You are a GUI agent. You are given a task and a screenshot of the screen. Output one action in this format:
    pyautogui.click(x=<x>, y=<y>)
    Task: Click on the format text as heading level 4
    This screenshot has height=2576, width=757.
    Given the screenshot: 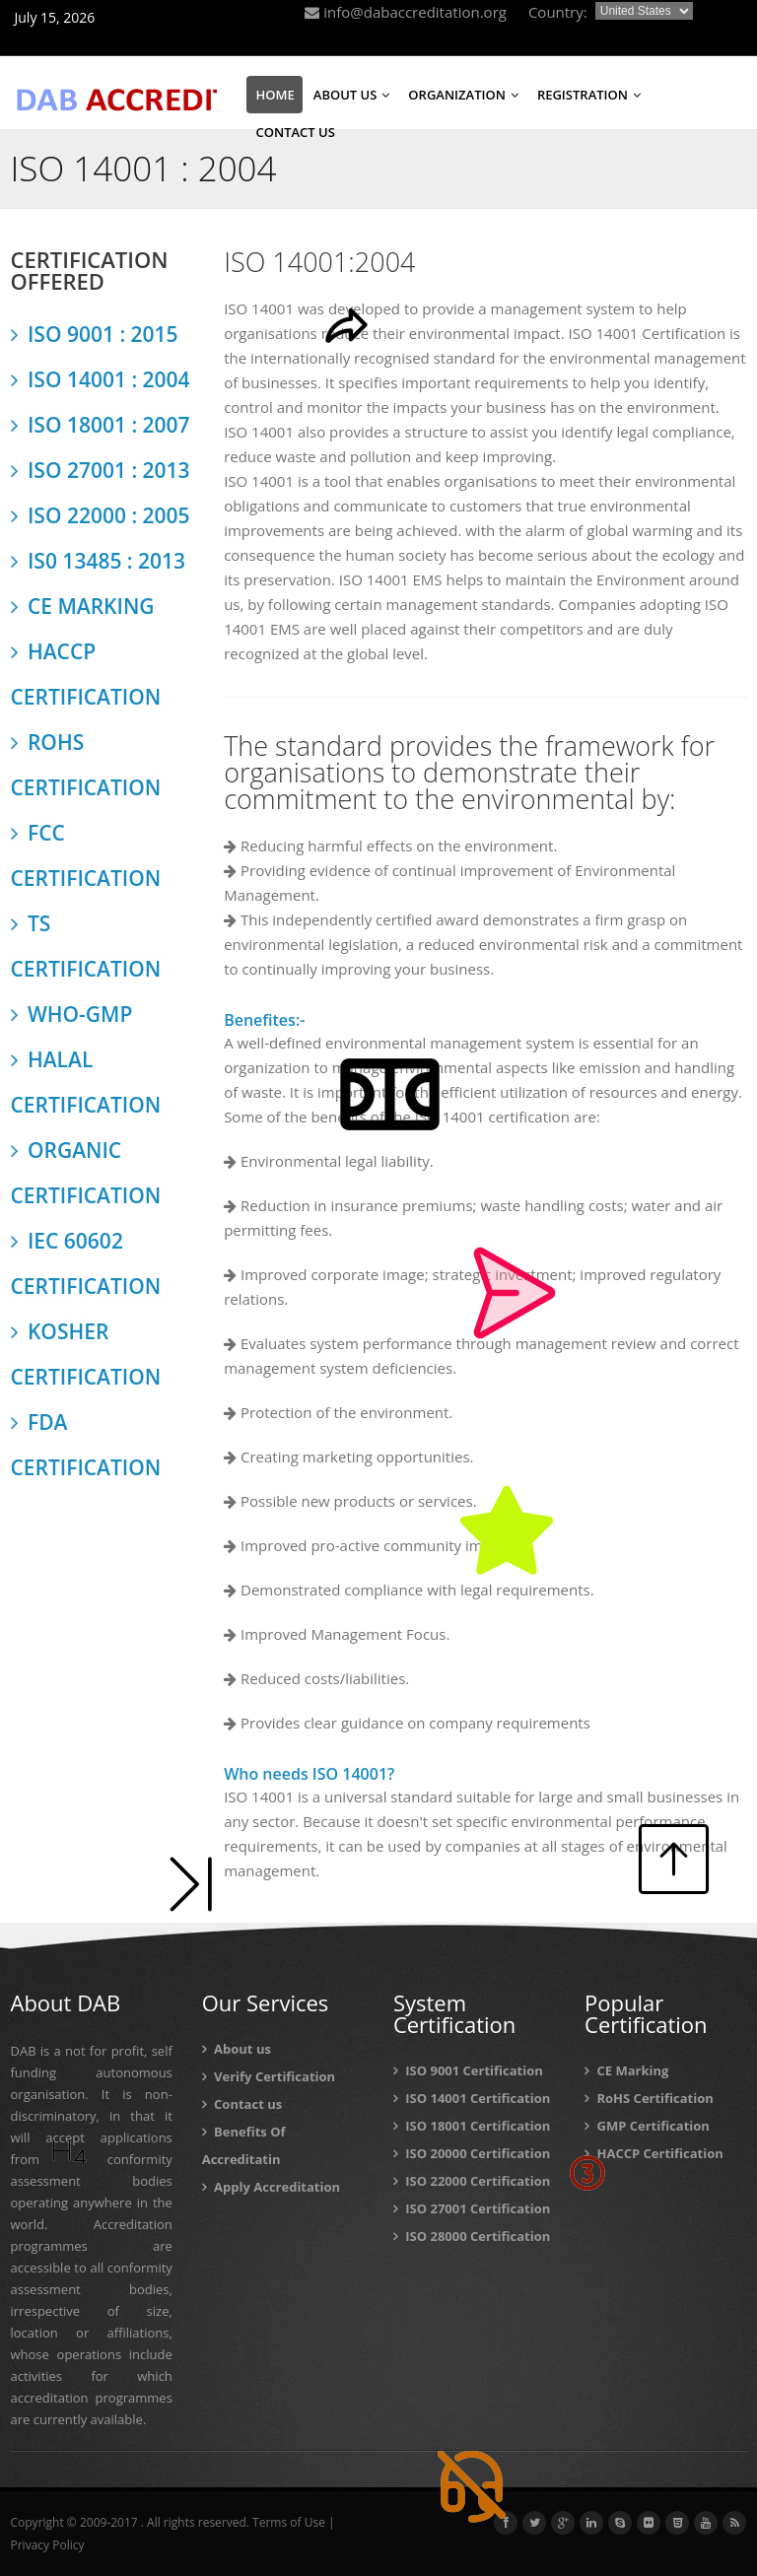 What is the action you would take?
    pyautogui.click(x=67, y=2152)
    